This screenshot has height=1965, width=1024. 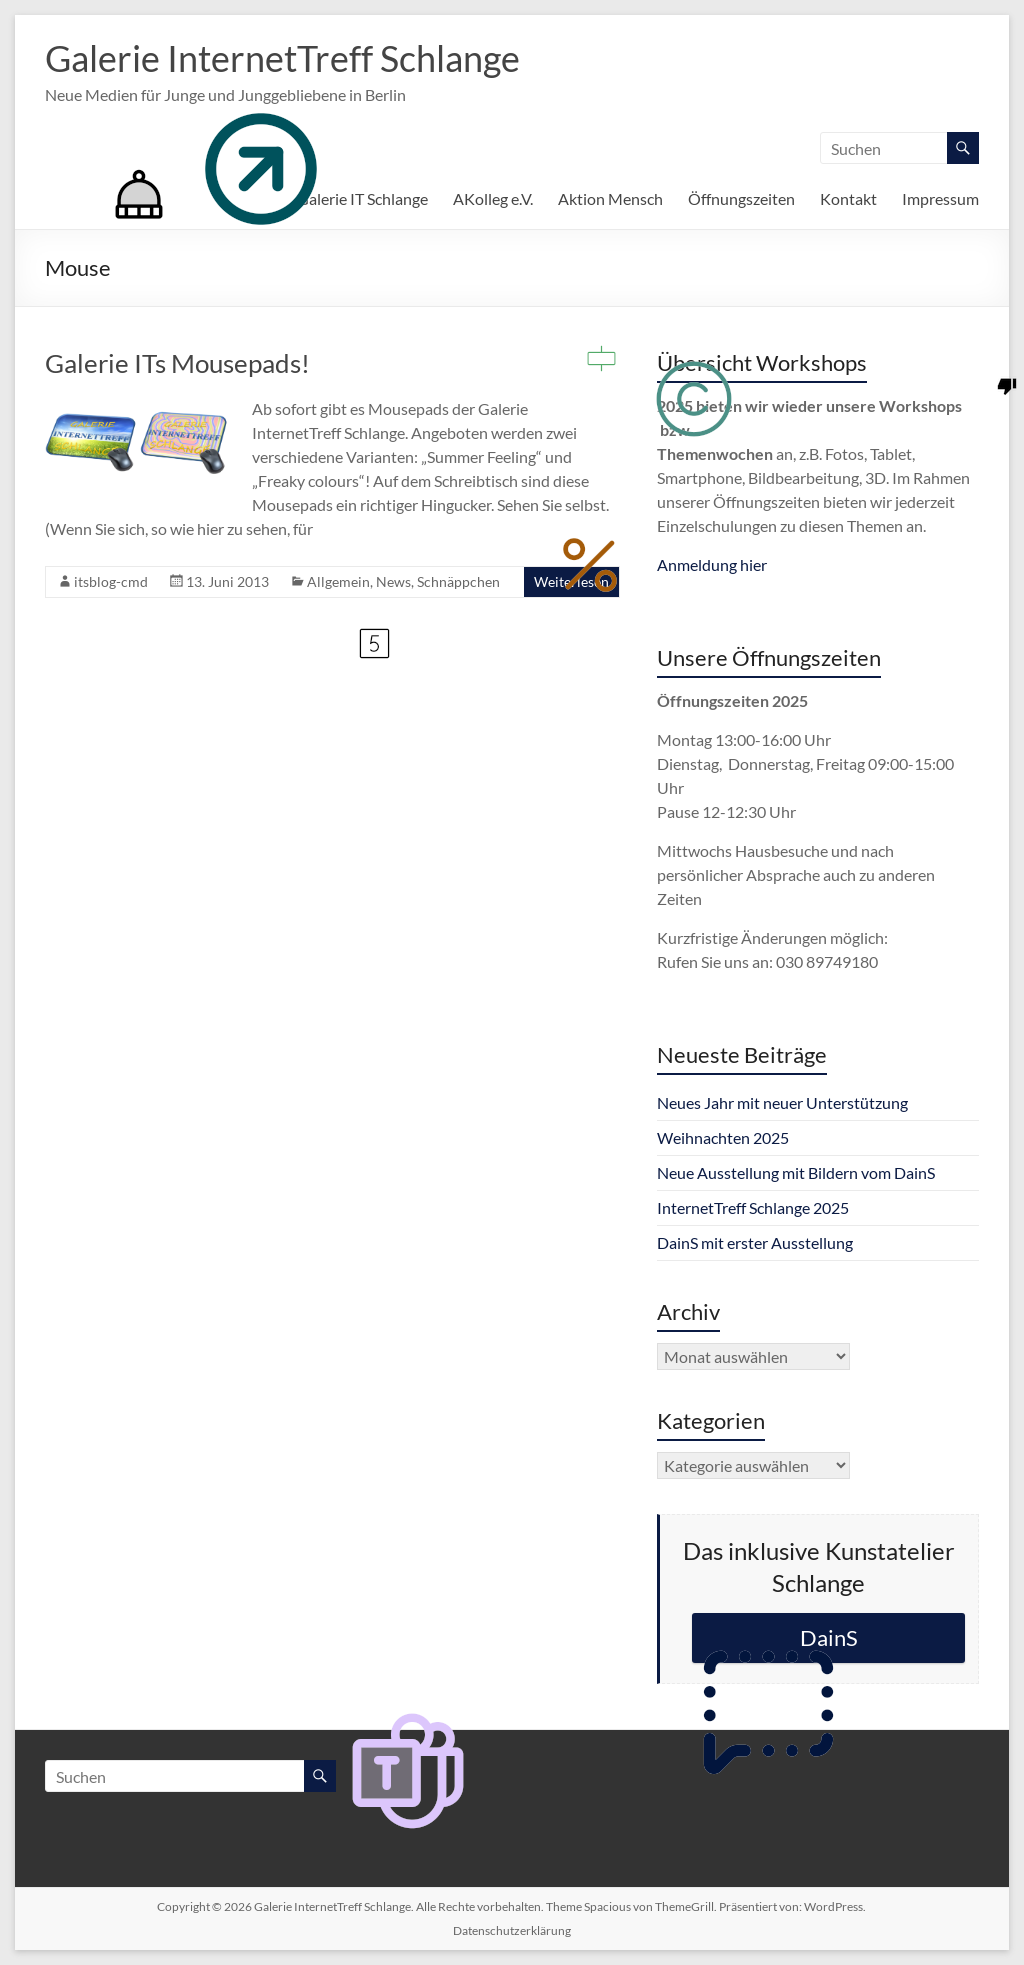 What do you see at coordinates (768, 1709) in the screenshot?
I see `compose a draft message` at bounding box center [768, 1709].